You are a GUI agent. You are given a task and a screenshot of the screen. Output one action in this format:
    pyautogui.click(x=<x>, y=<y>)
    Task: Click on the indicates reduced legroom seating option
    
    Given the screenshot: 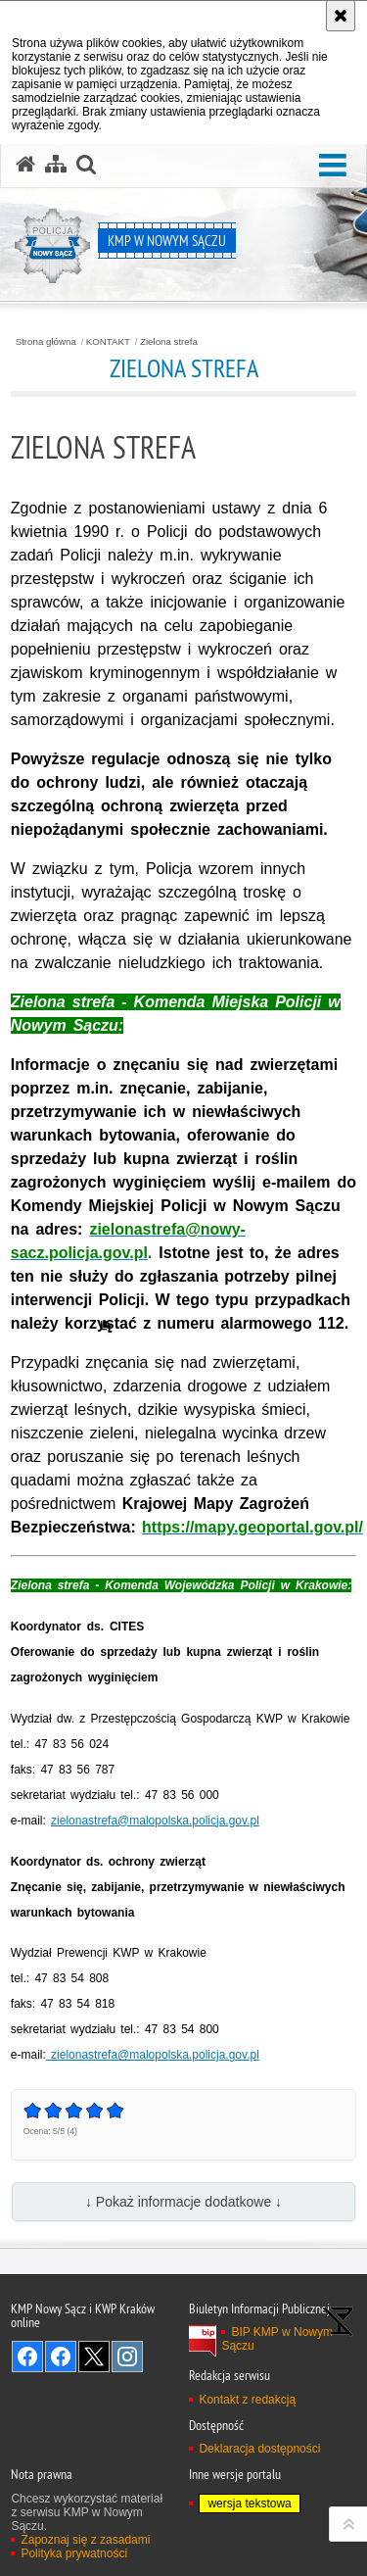 What is the action you would take?
    pyautogui.click(x=107, y=1327)
    